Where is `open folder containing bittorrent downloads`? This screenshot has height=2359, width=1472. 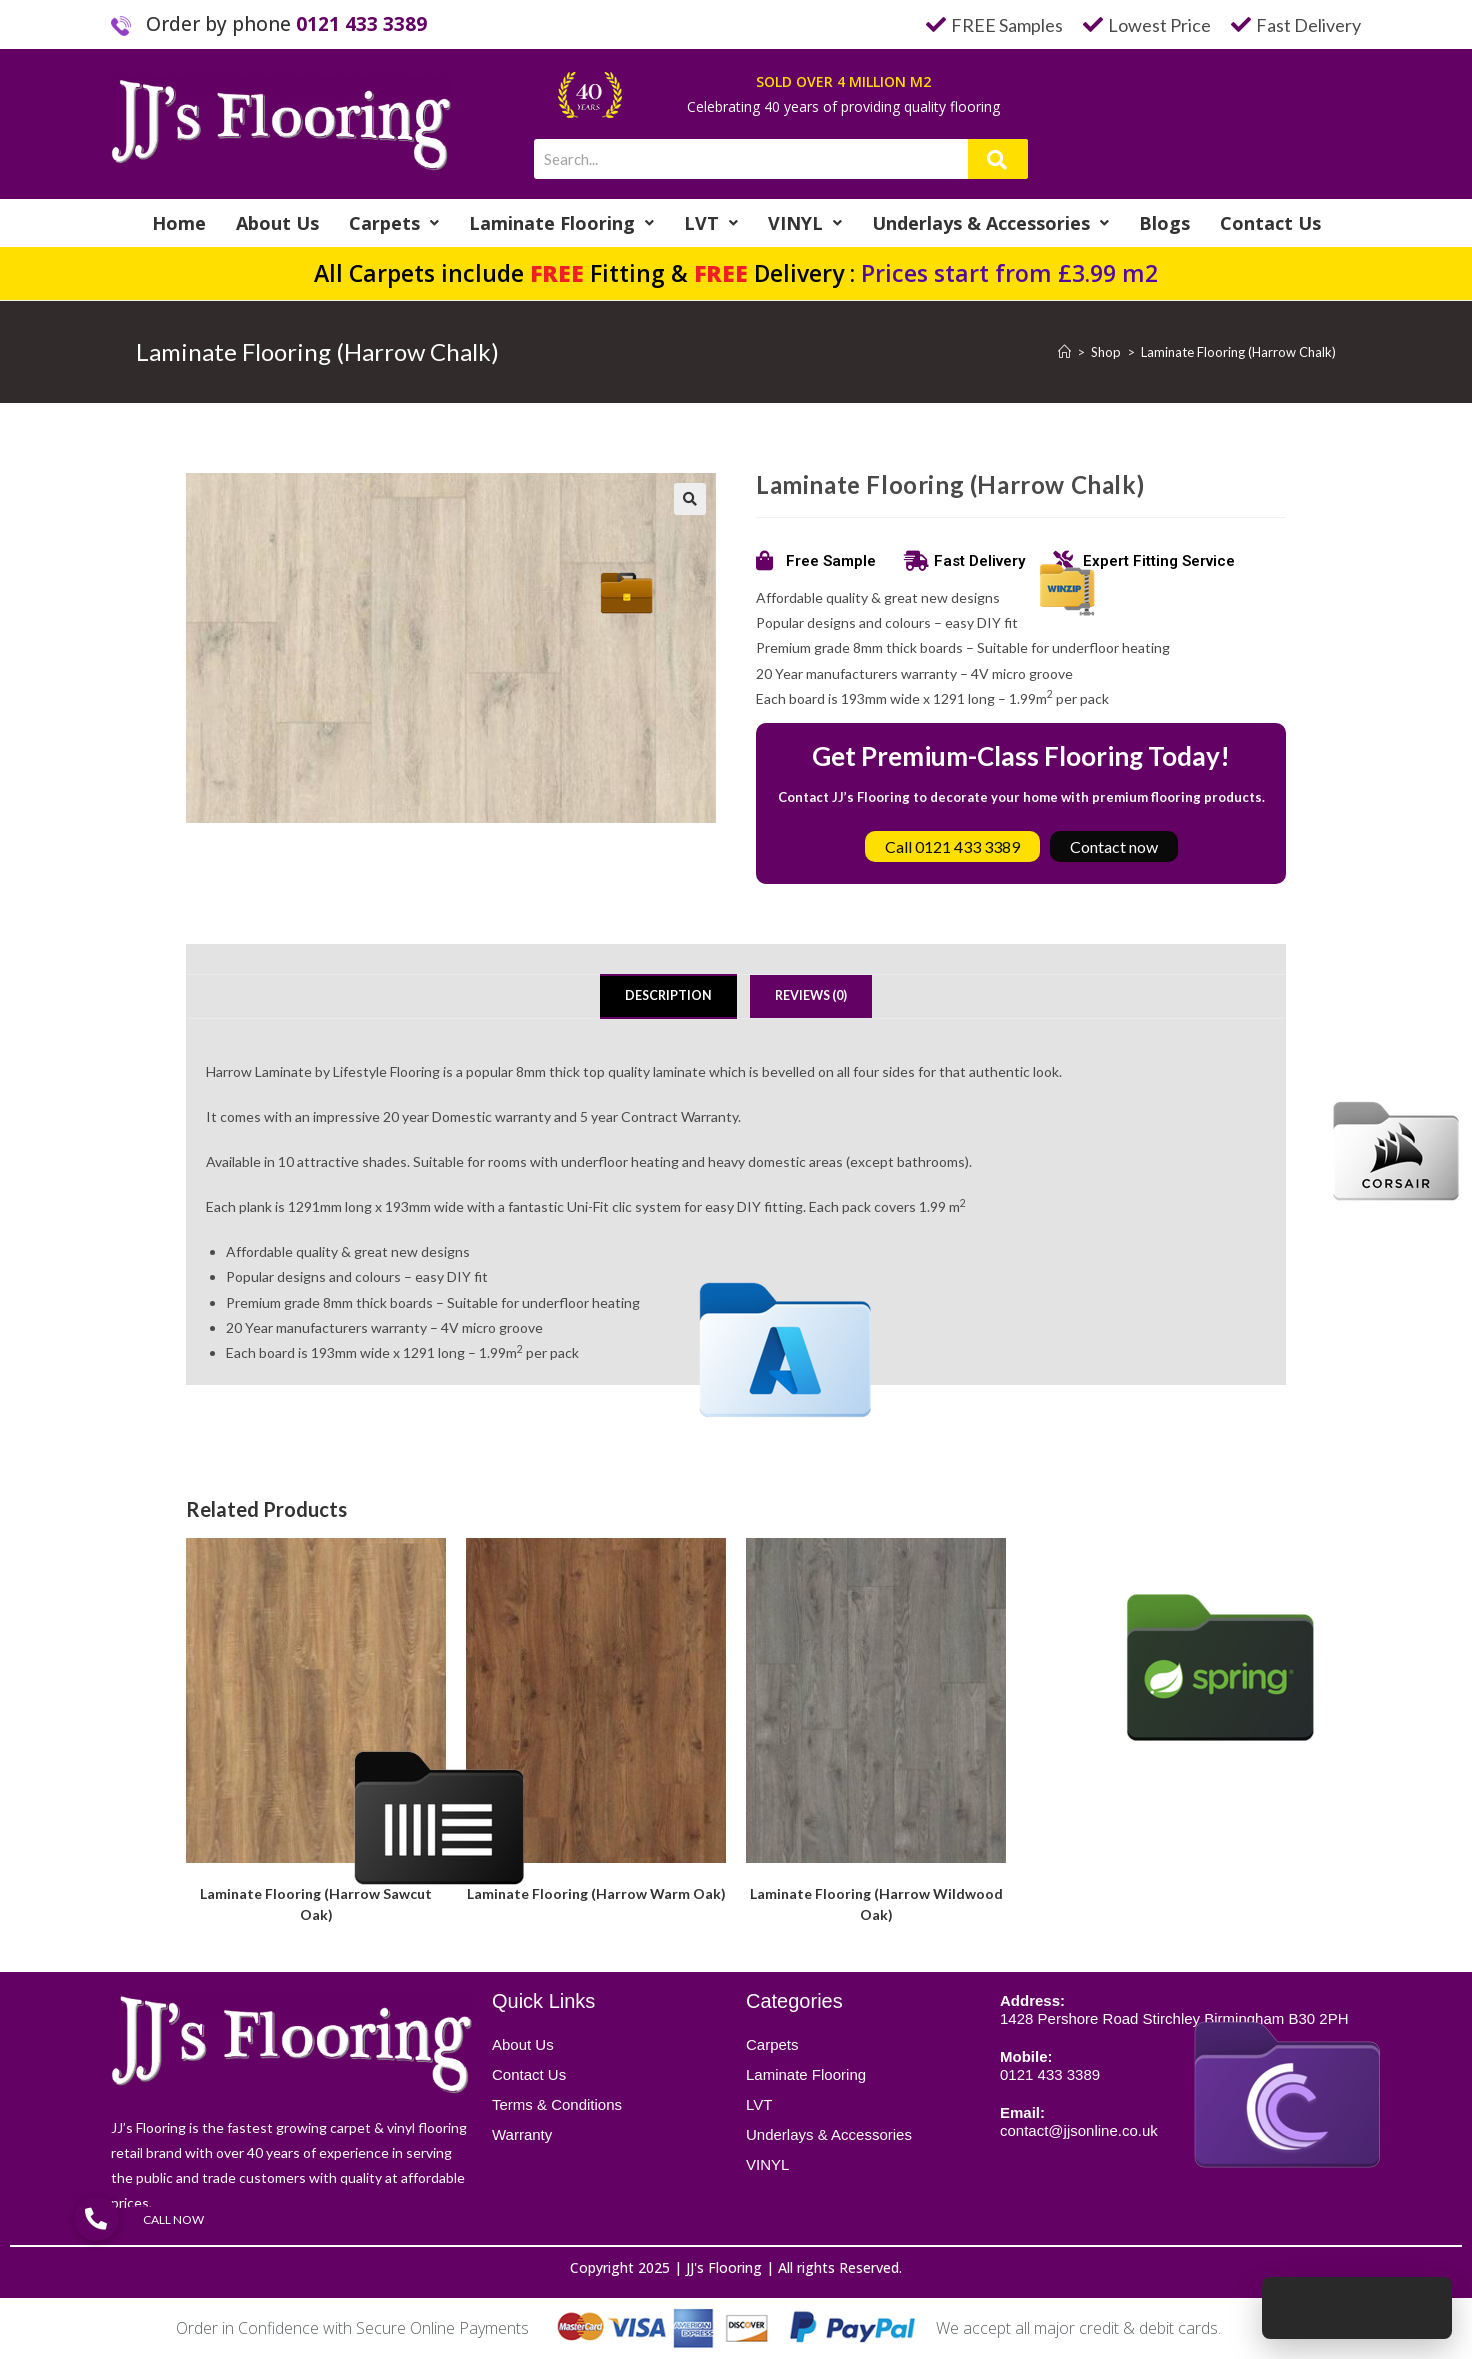
open folder containing bittorrent downloads is located at coordinates (1286, 2099).